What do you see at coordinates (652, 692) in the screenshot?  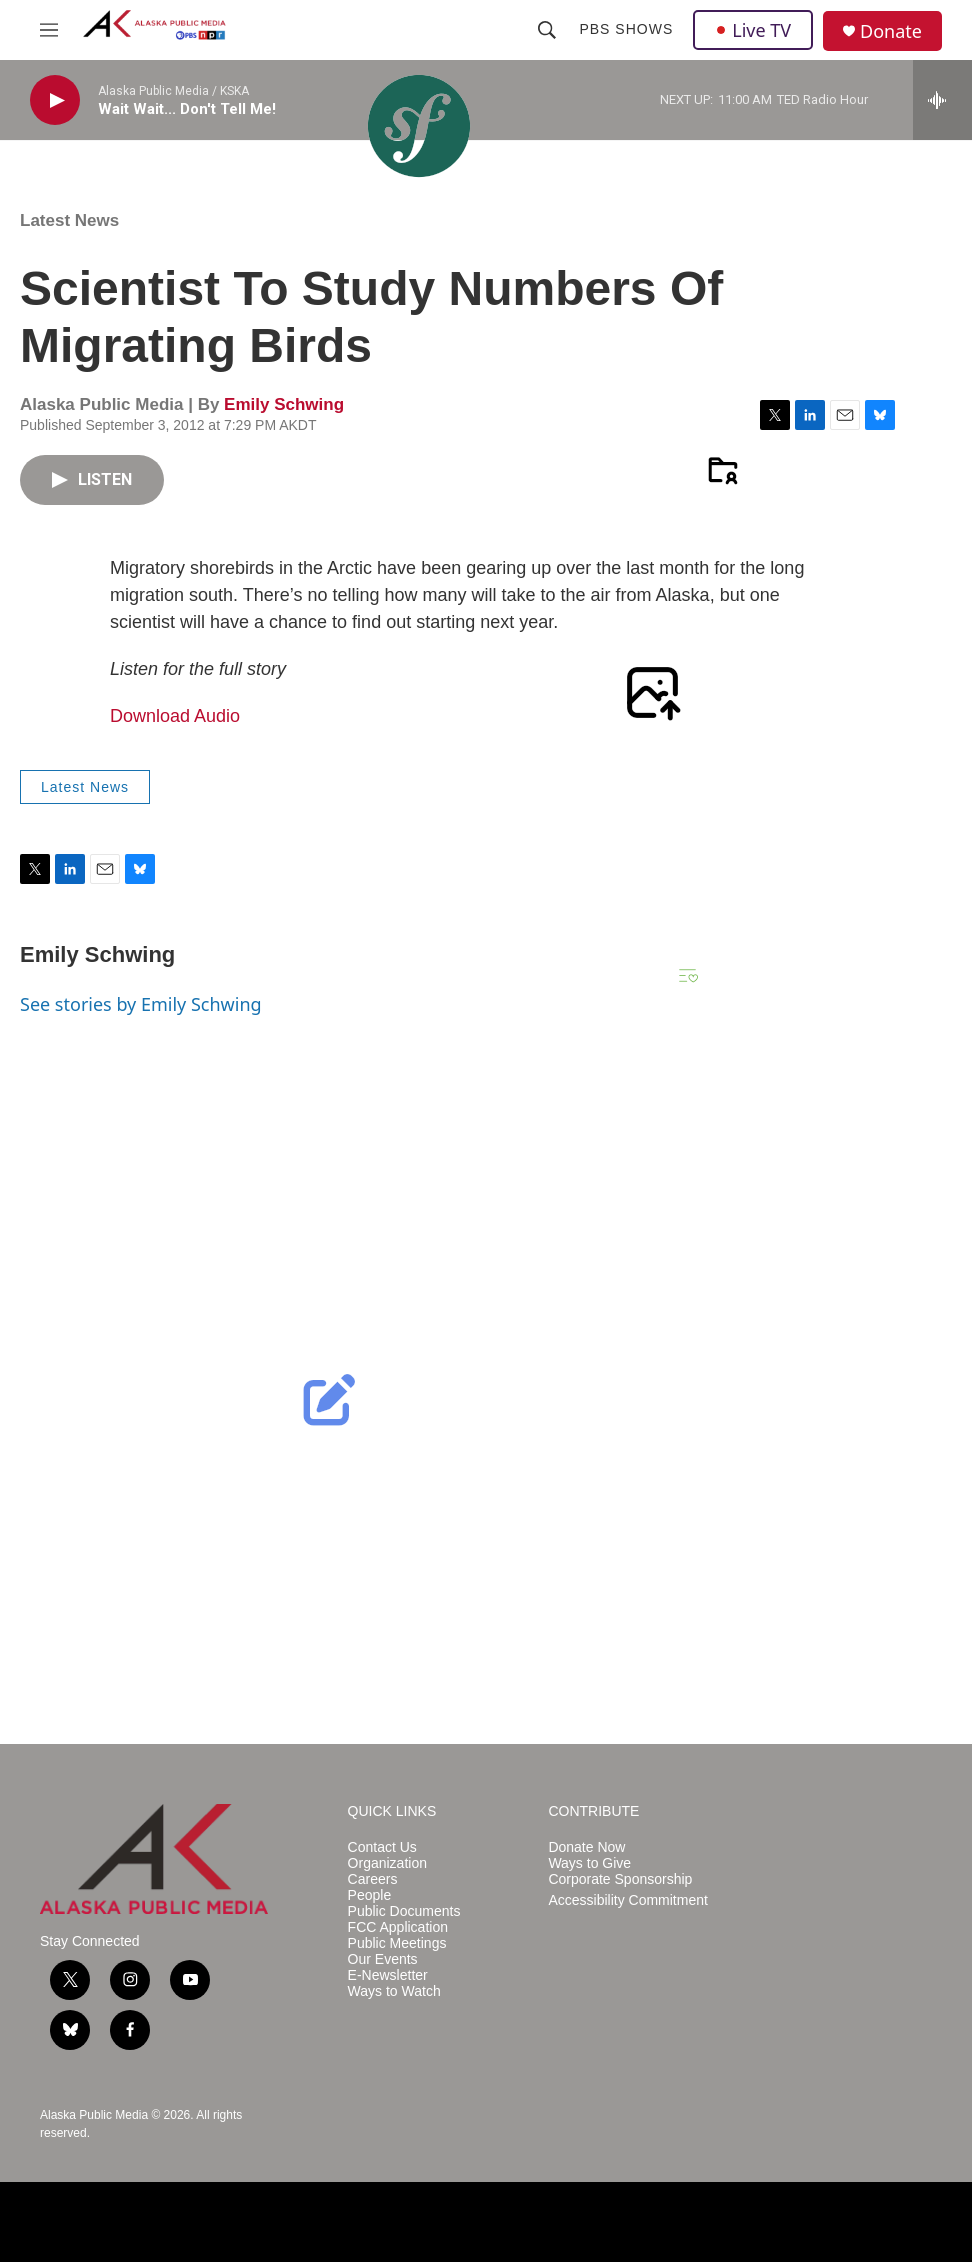 I see `upload a photo` at bounding box center [652, 692].